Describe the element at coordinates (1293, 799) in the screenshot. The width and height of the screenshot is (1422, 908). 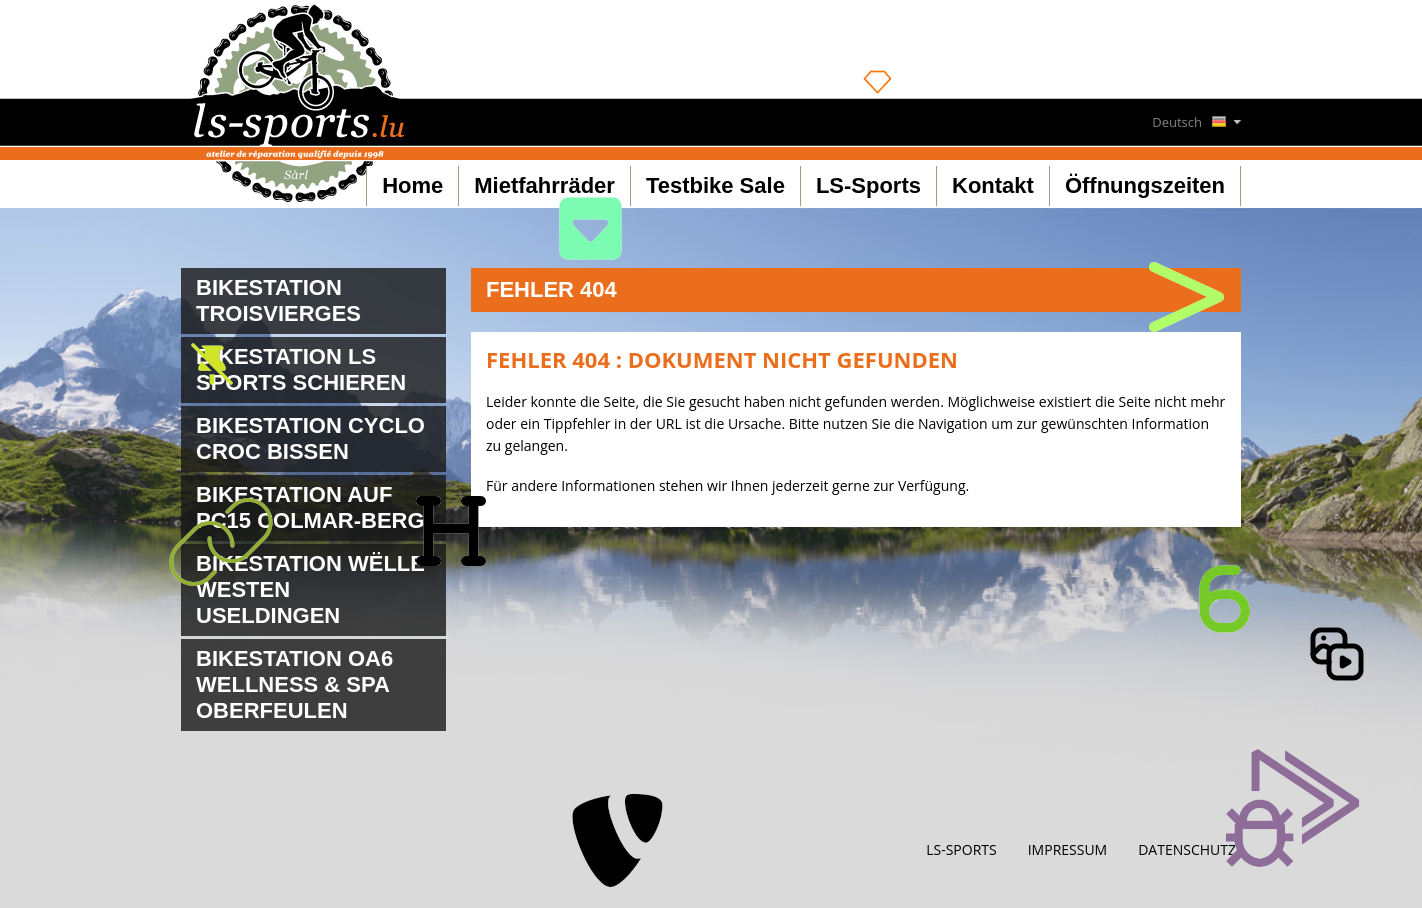
I see `run debugger on all files or projects` at that location.